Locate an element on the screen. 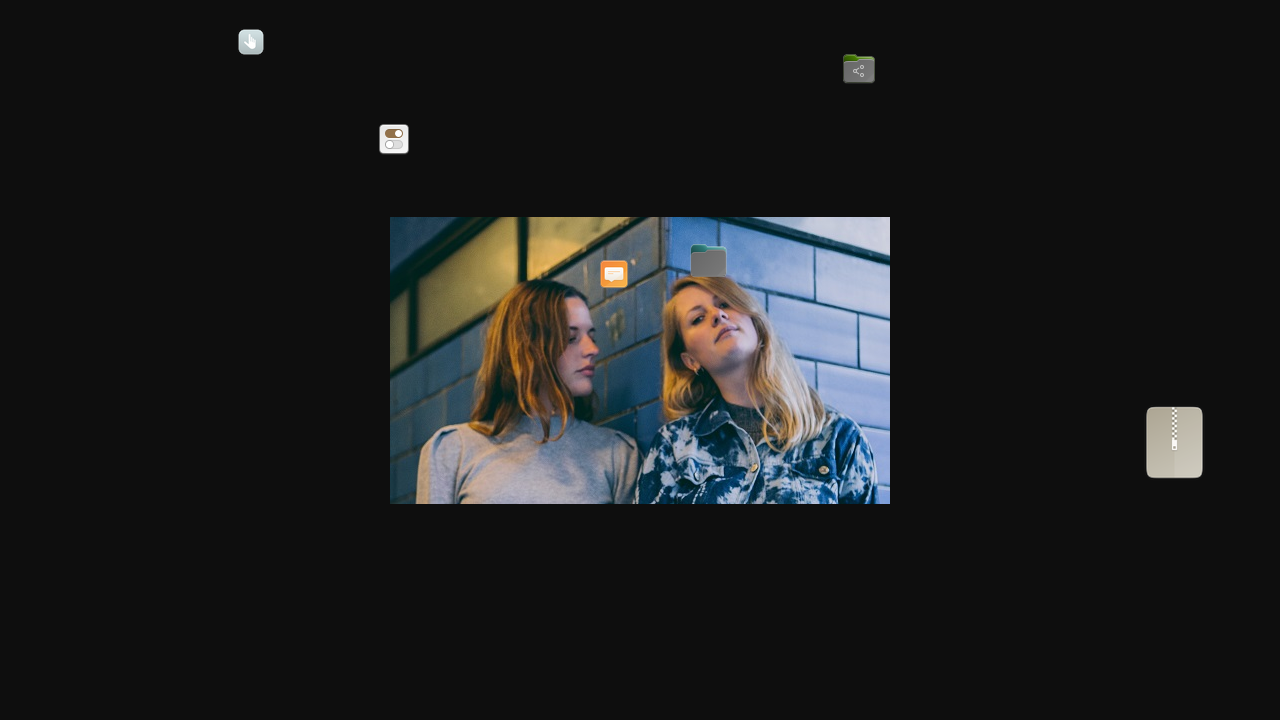  open desktop preferences or settings is located at coordinates (394, 139).